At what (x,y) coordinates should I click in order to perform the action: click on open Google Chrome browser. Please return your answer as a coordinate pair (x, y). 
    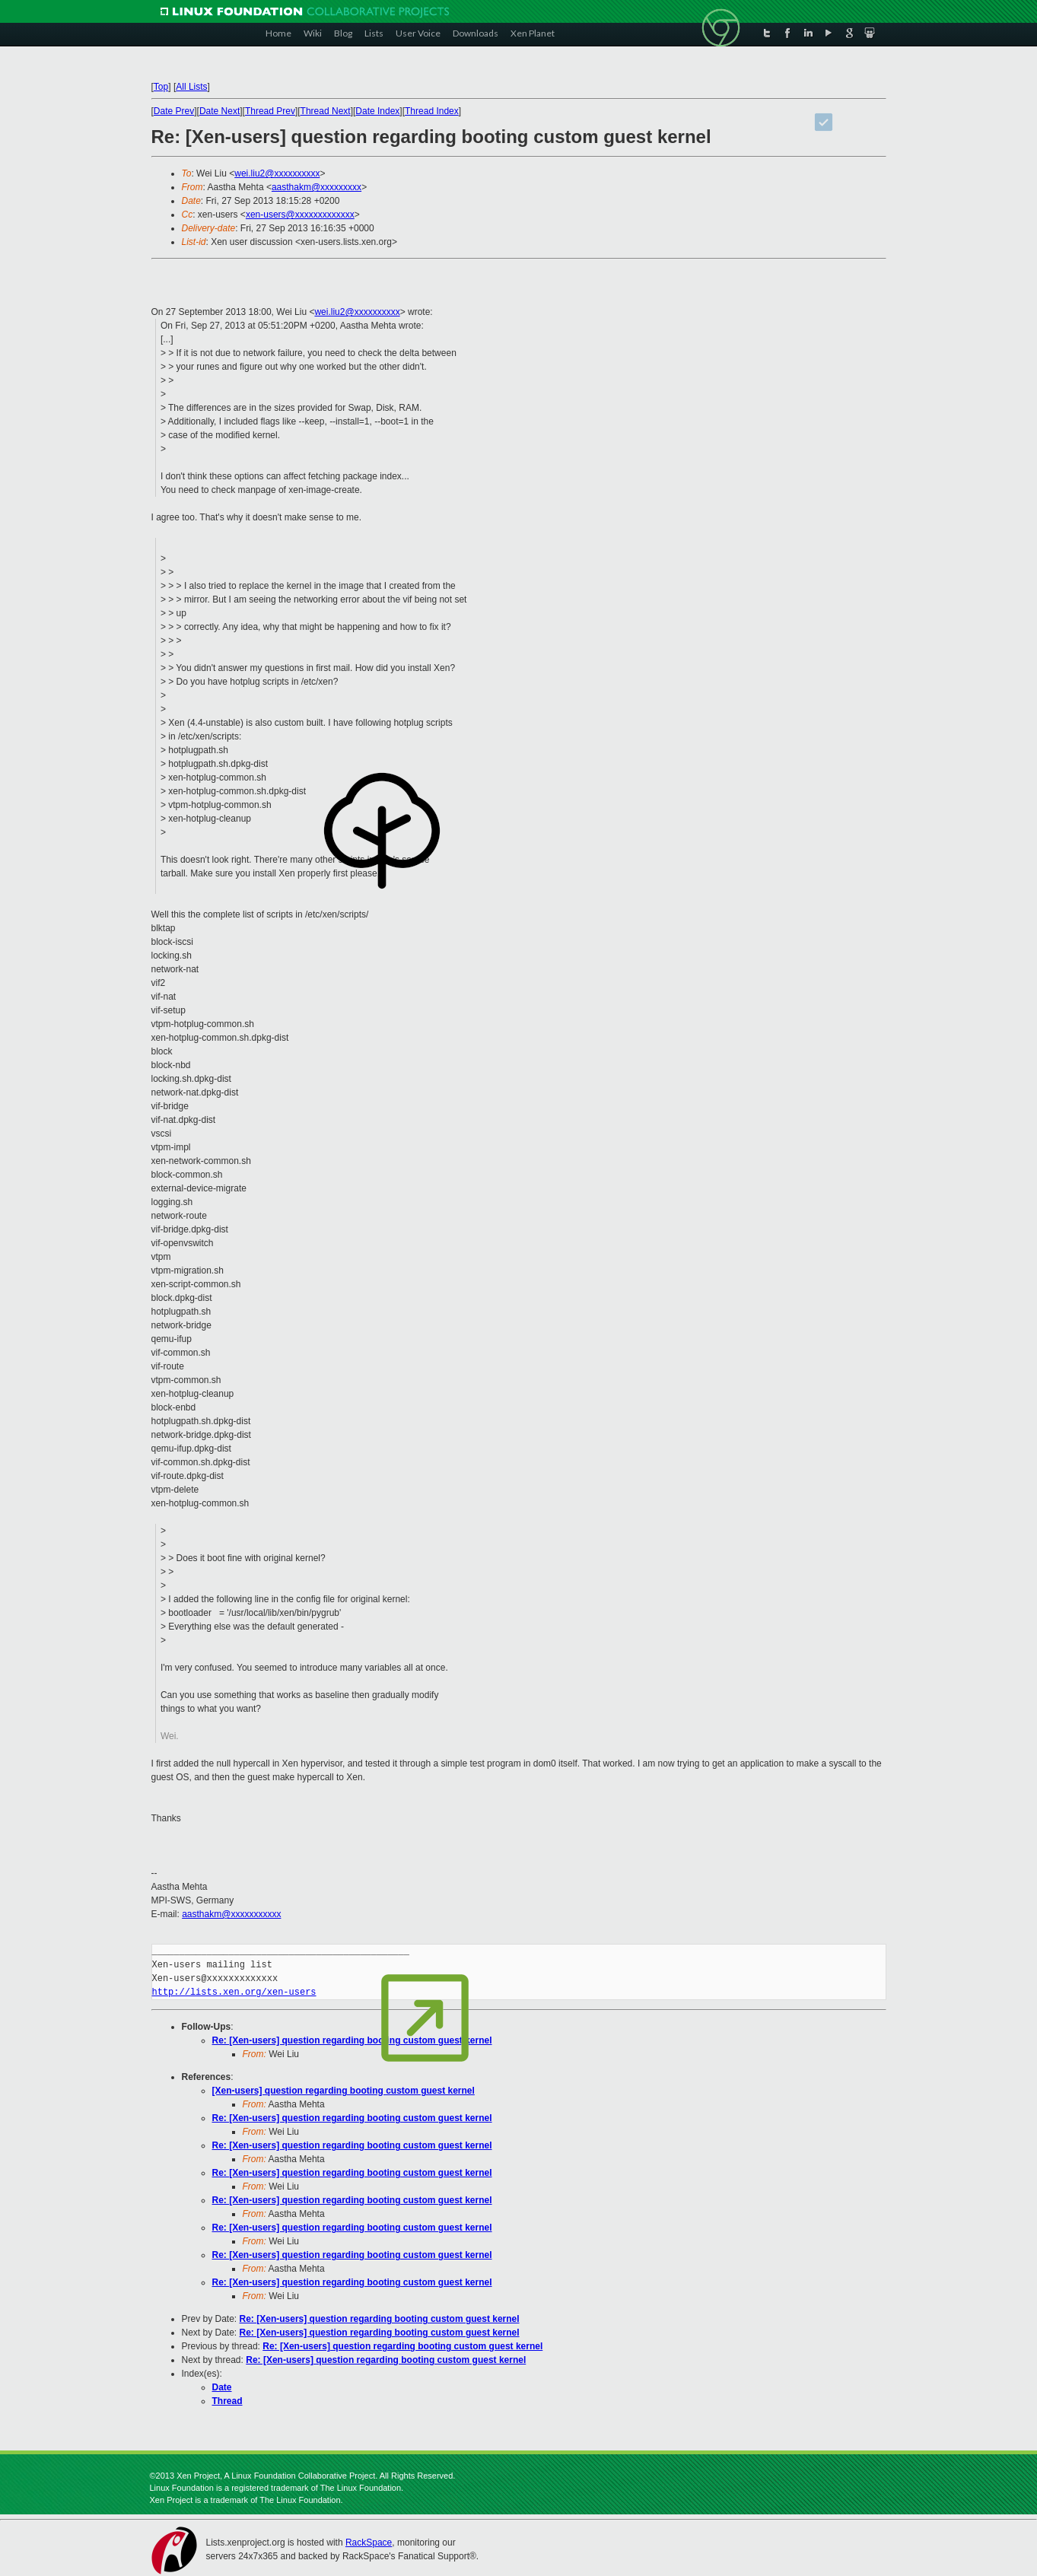
    Looking at the image, I should click on (720, 27).